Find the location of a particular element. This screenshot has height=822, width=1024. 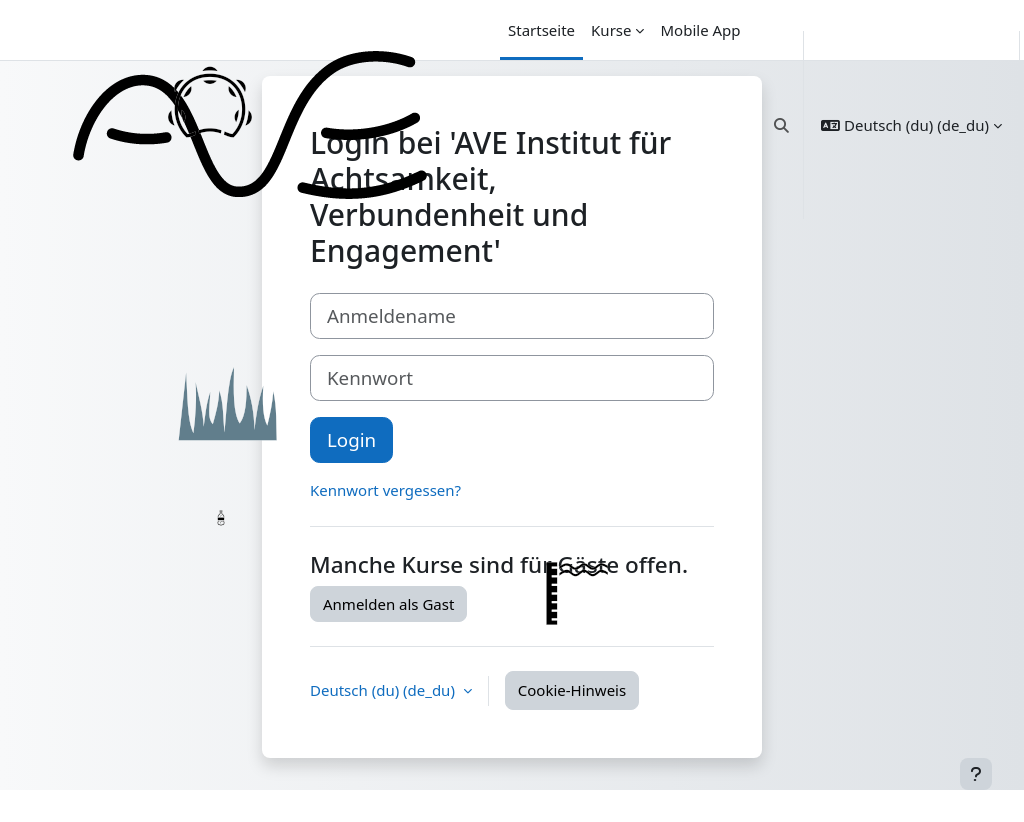

access musical instruments or percussion sounds is located at coordinates (210, 102).